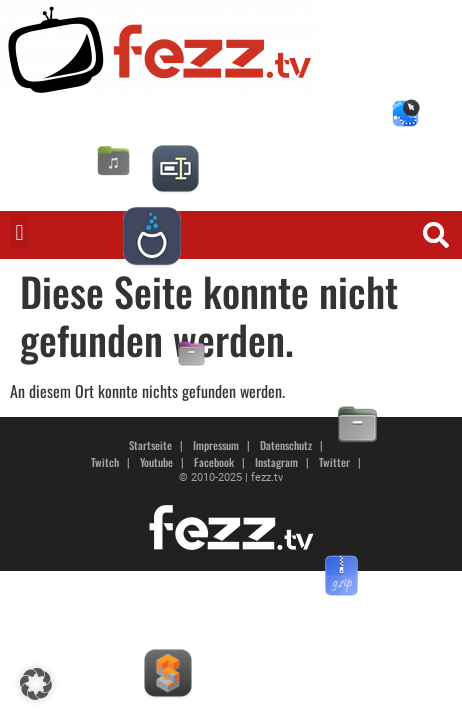 The height and width of the screenshot is (720, 462). What do you see at coordinates (357, 423) in the screenshot?
I see `open file manager application` at bounding box center [357, 423].